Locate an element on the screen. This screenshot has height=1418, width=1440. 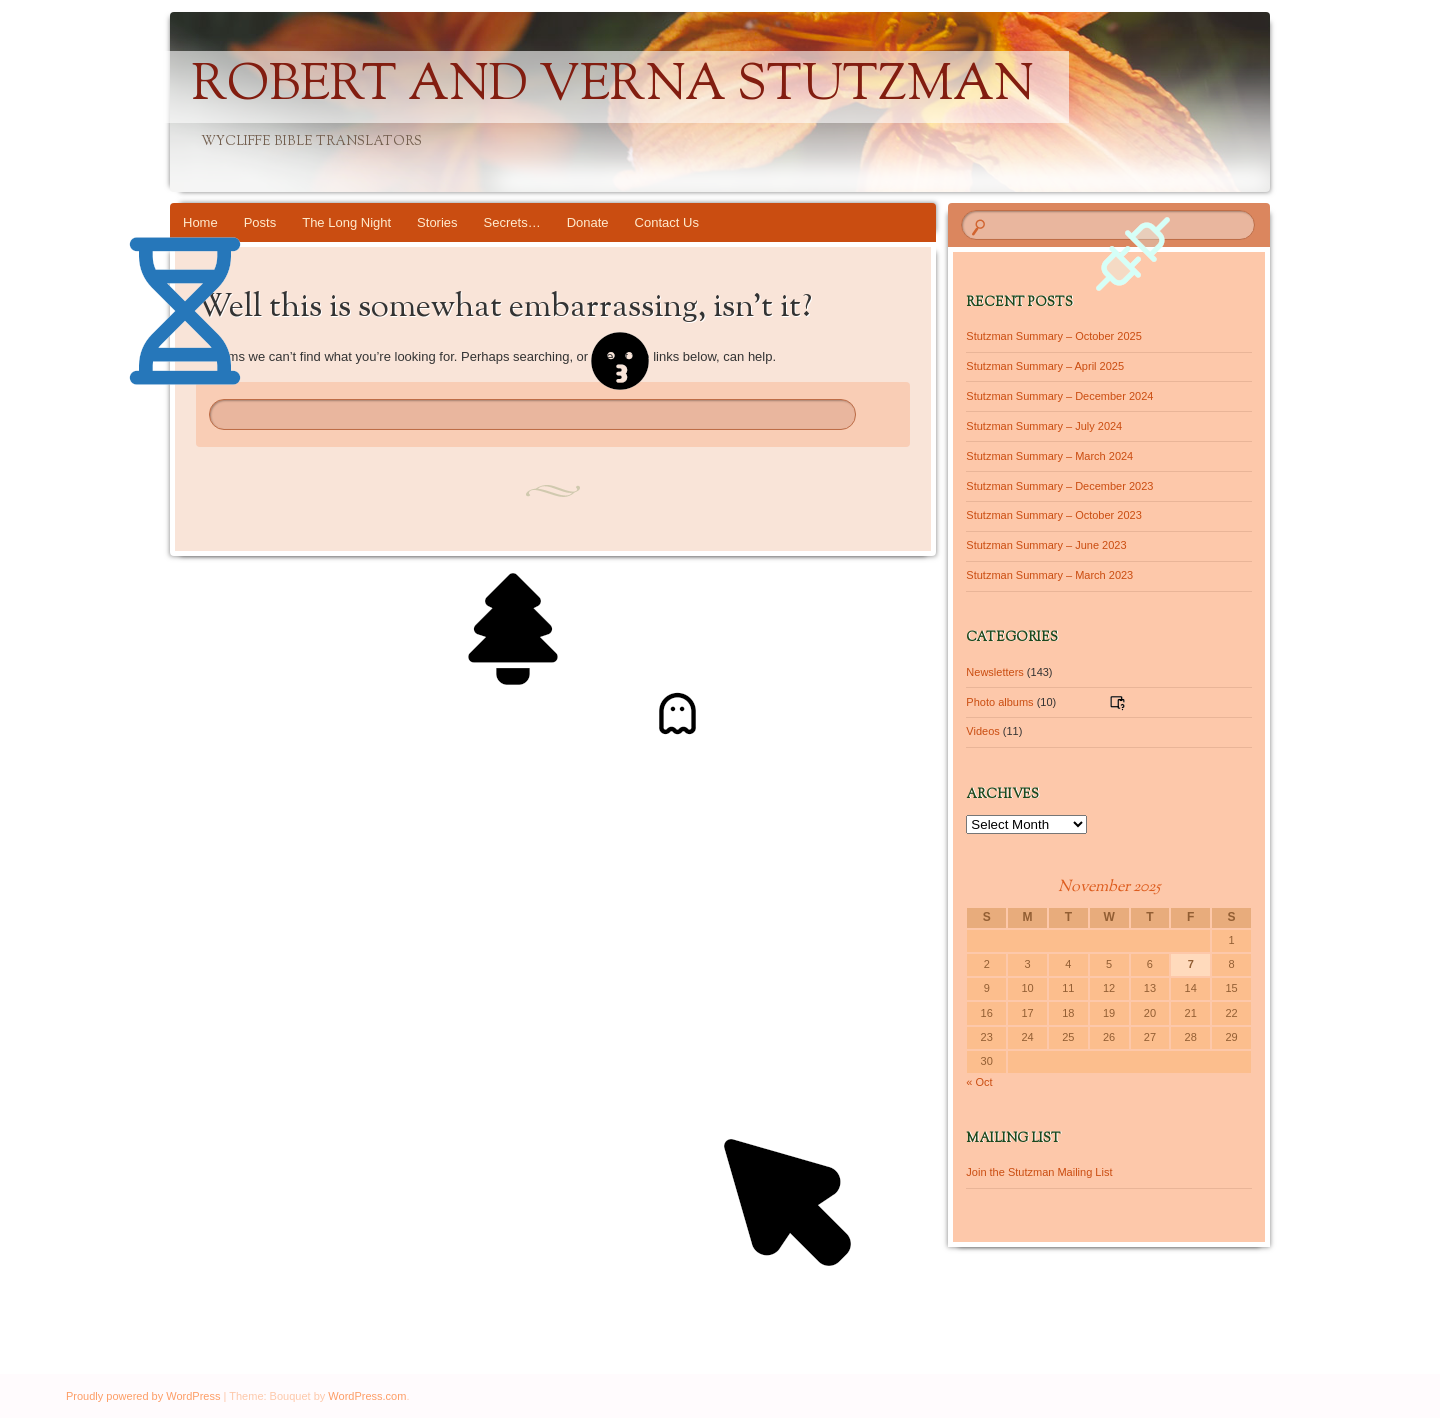
indicates holiday or christmas-themed content is located at coordinates (513, 629).